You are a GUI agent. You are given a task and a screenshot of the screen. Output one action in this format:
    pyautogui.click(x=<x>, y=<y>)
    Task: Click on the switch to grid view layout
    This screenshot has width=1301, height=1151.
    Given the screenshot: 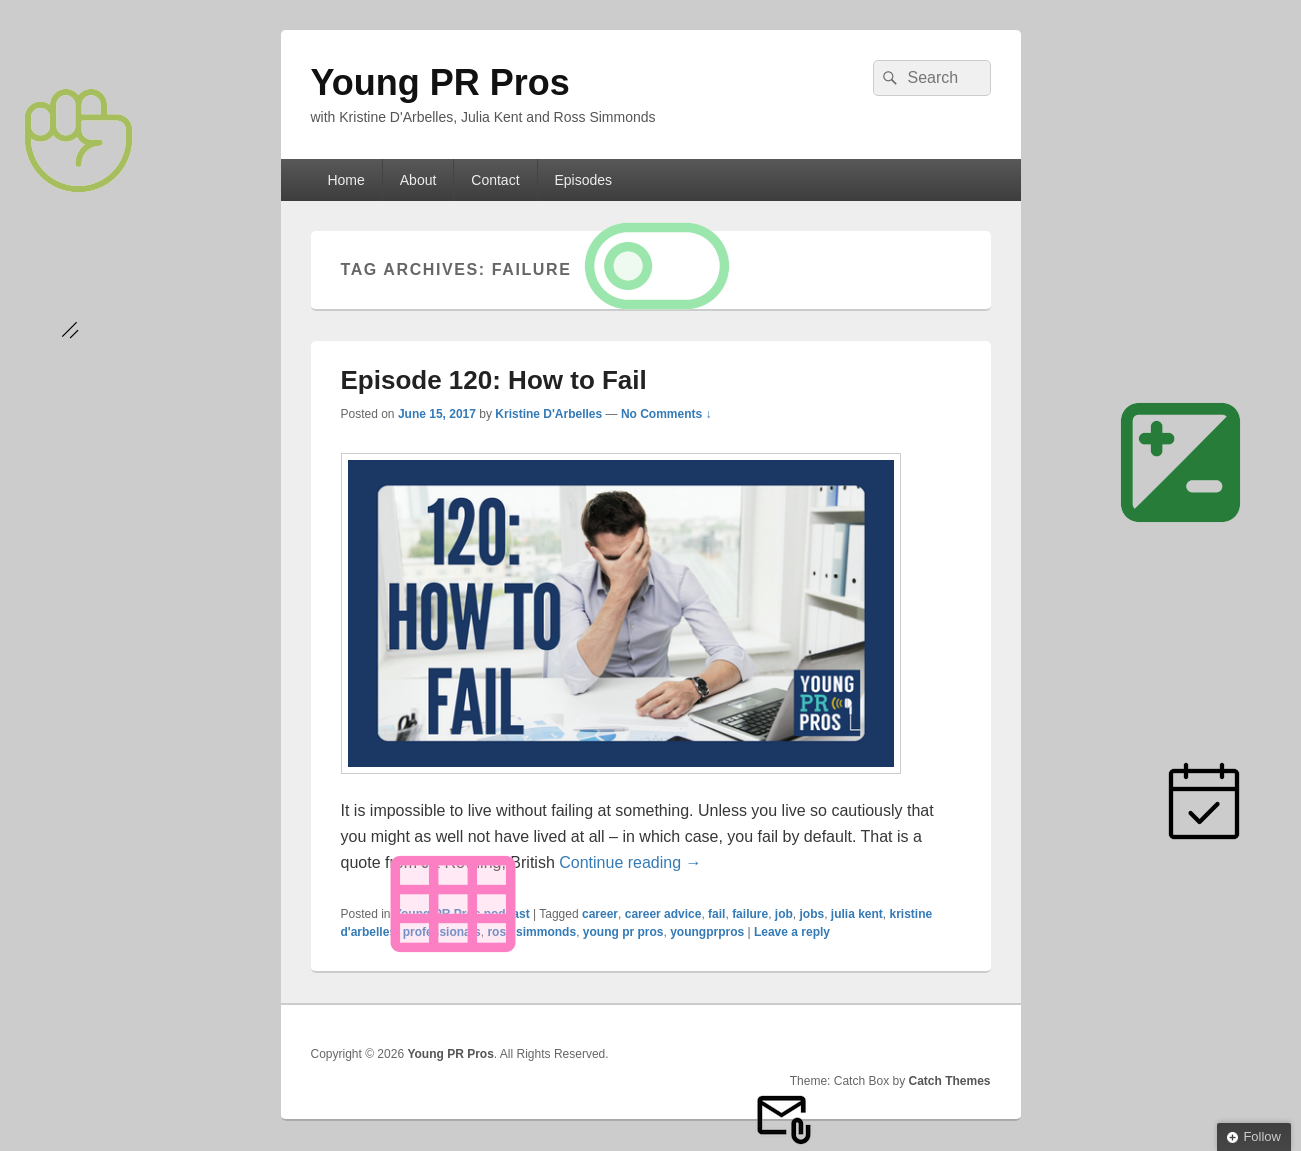 What is the action you would take?
    pyautogui.click(x=453, y=904)
    